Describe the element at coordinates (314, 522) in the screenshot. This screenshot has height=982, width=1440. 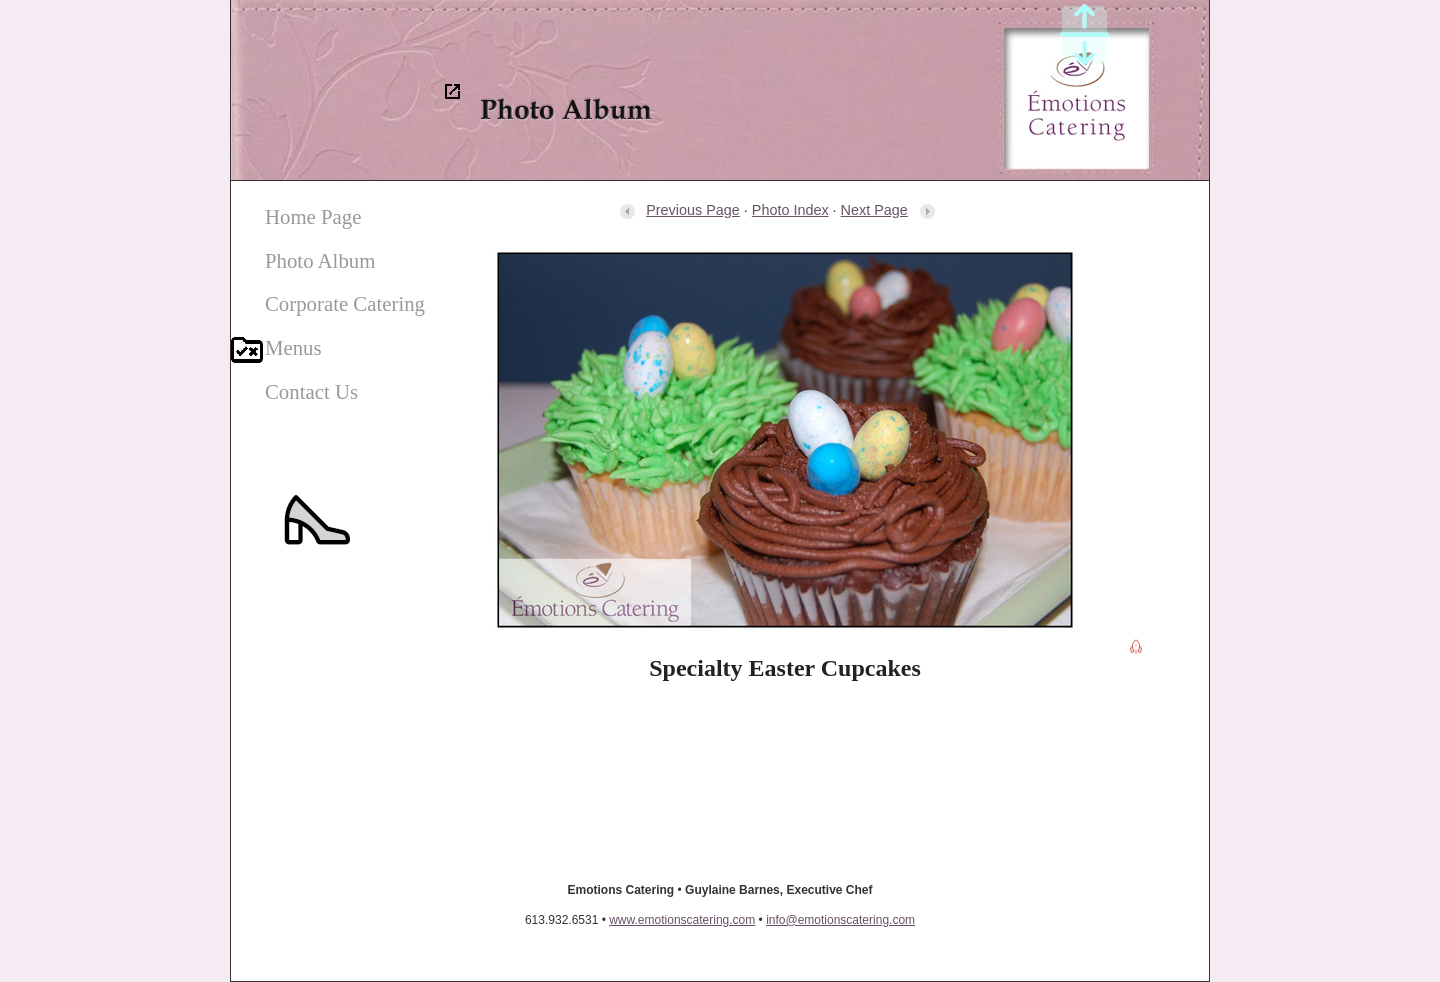
I see `browse women's footwear category` at that location.